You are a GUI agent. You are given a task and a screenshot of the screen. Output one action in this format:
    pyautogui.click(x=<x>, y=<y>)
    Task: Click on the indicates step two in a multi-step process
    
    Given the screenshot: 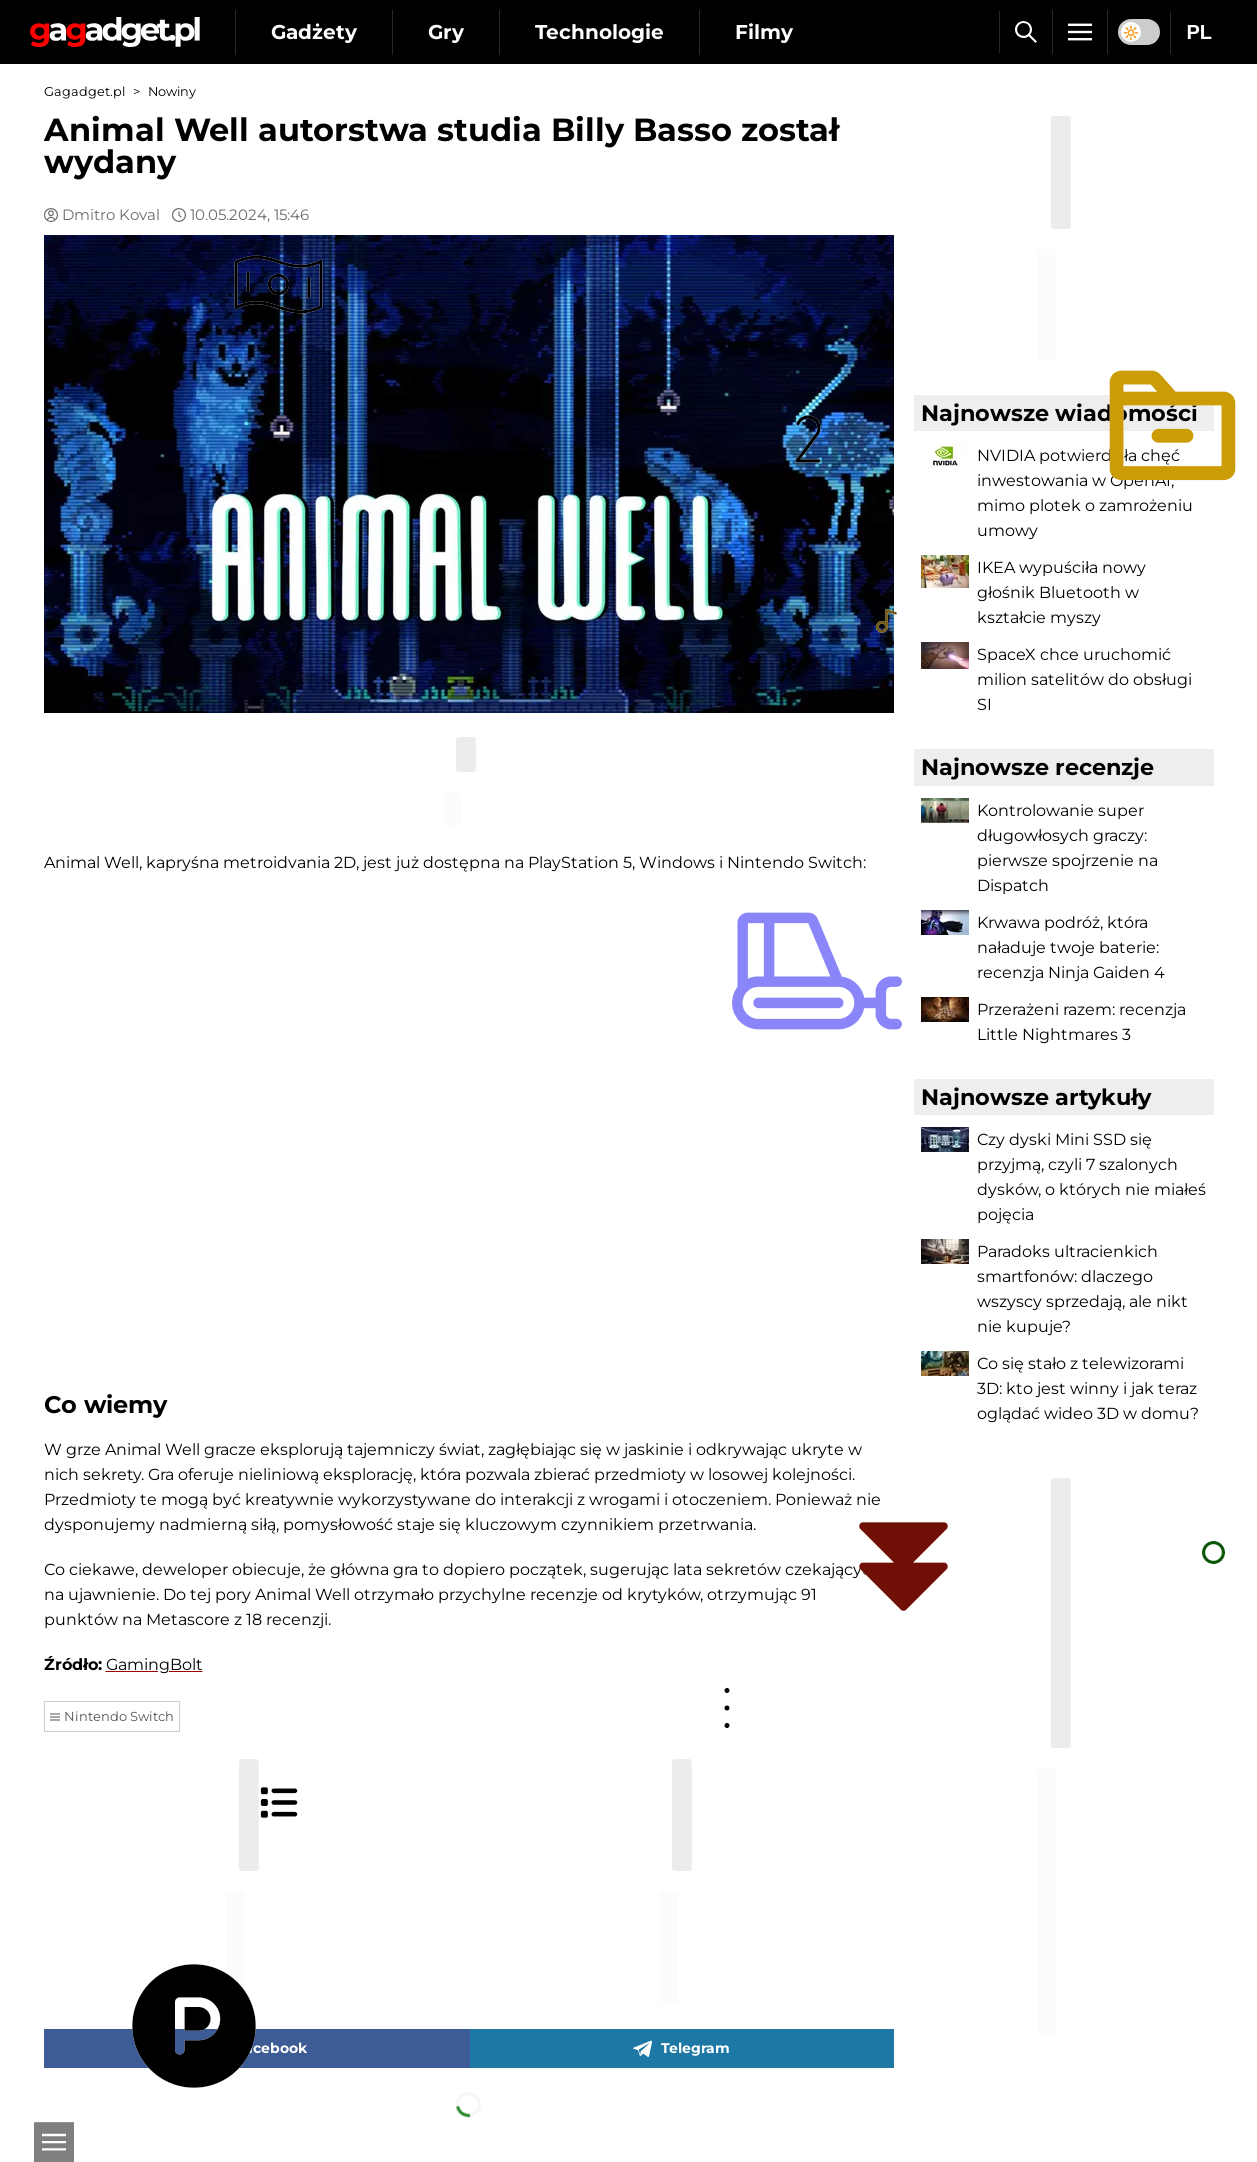 What is the action you would take?
    pyautogui.click(x=808, y=439)
    